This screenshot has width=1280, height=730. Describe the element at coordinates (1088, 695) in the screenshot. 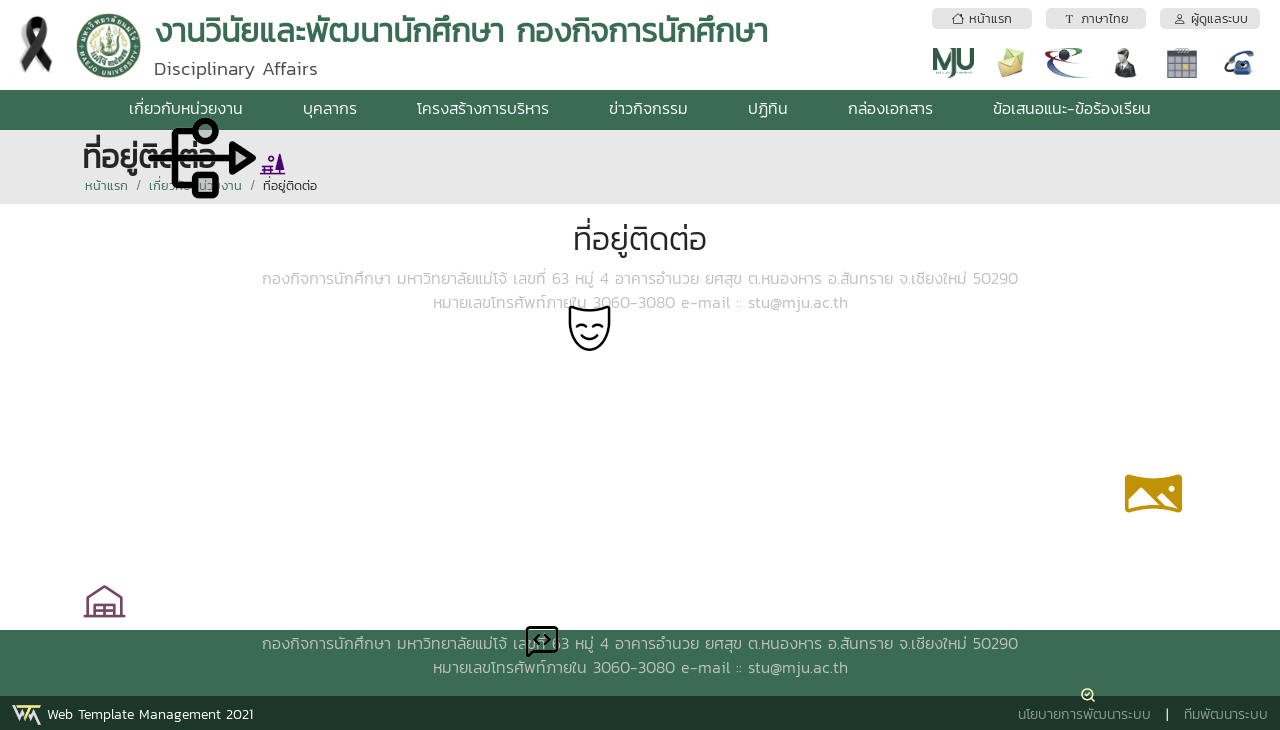

I see `search completed successfully` at that location.